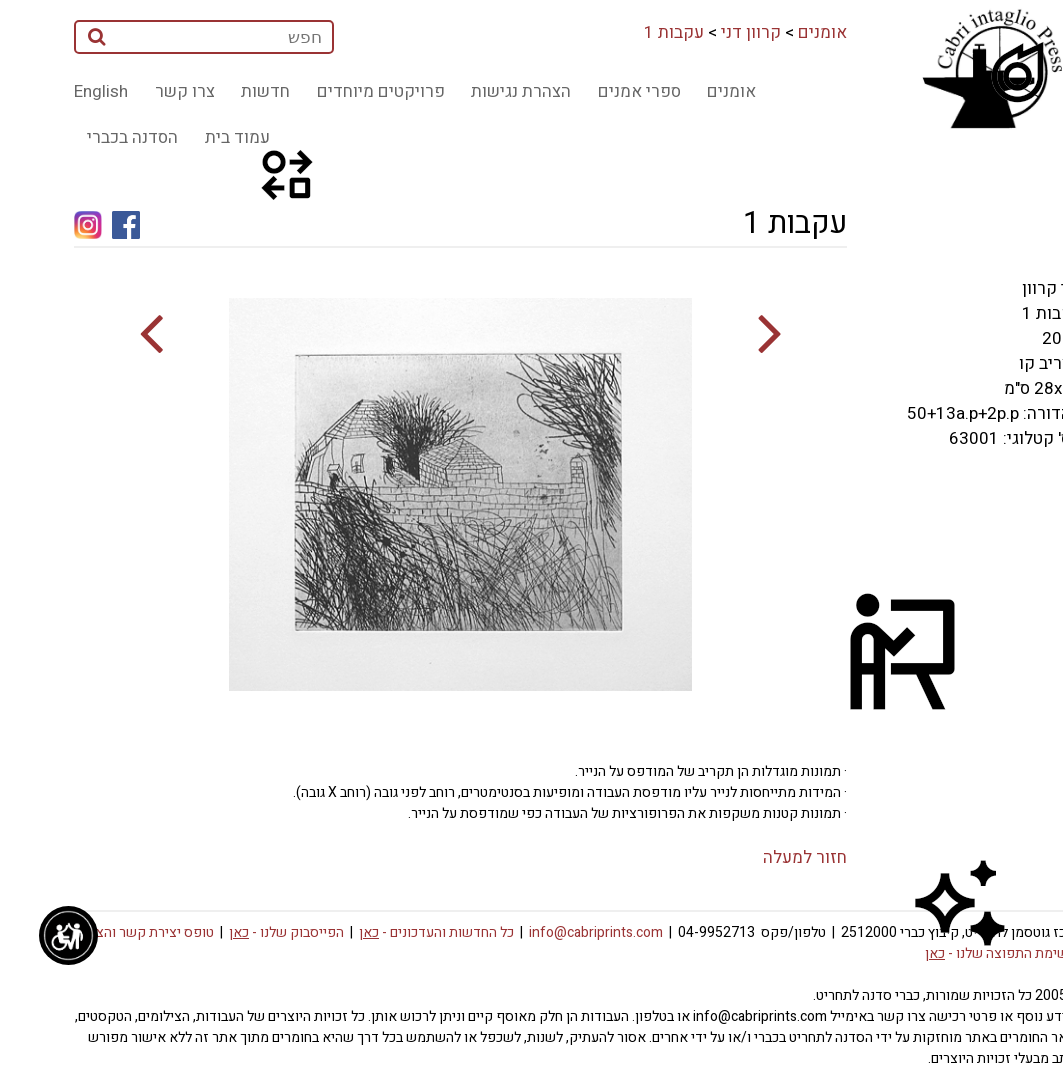 Image resolution: width=1063 pixels, height=1069 pixels. Describe the element at coordinates (287, 175) in the screenshot. I see `swap or exchange between two items` at that location.